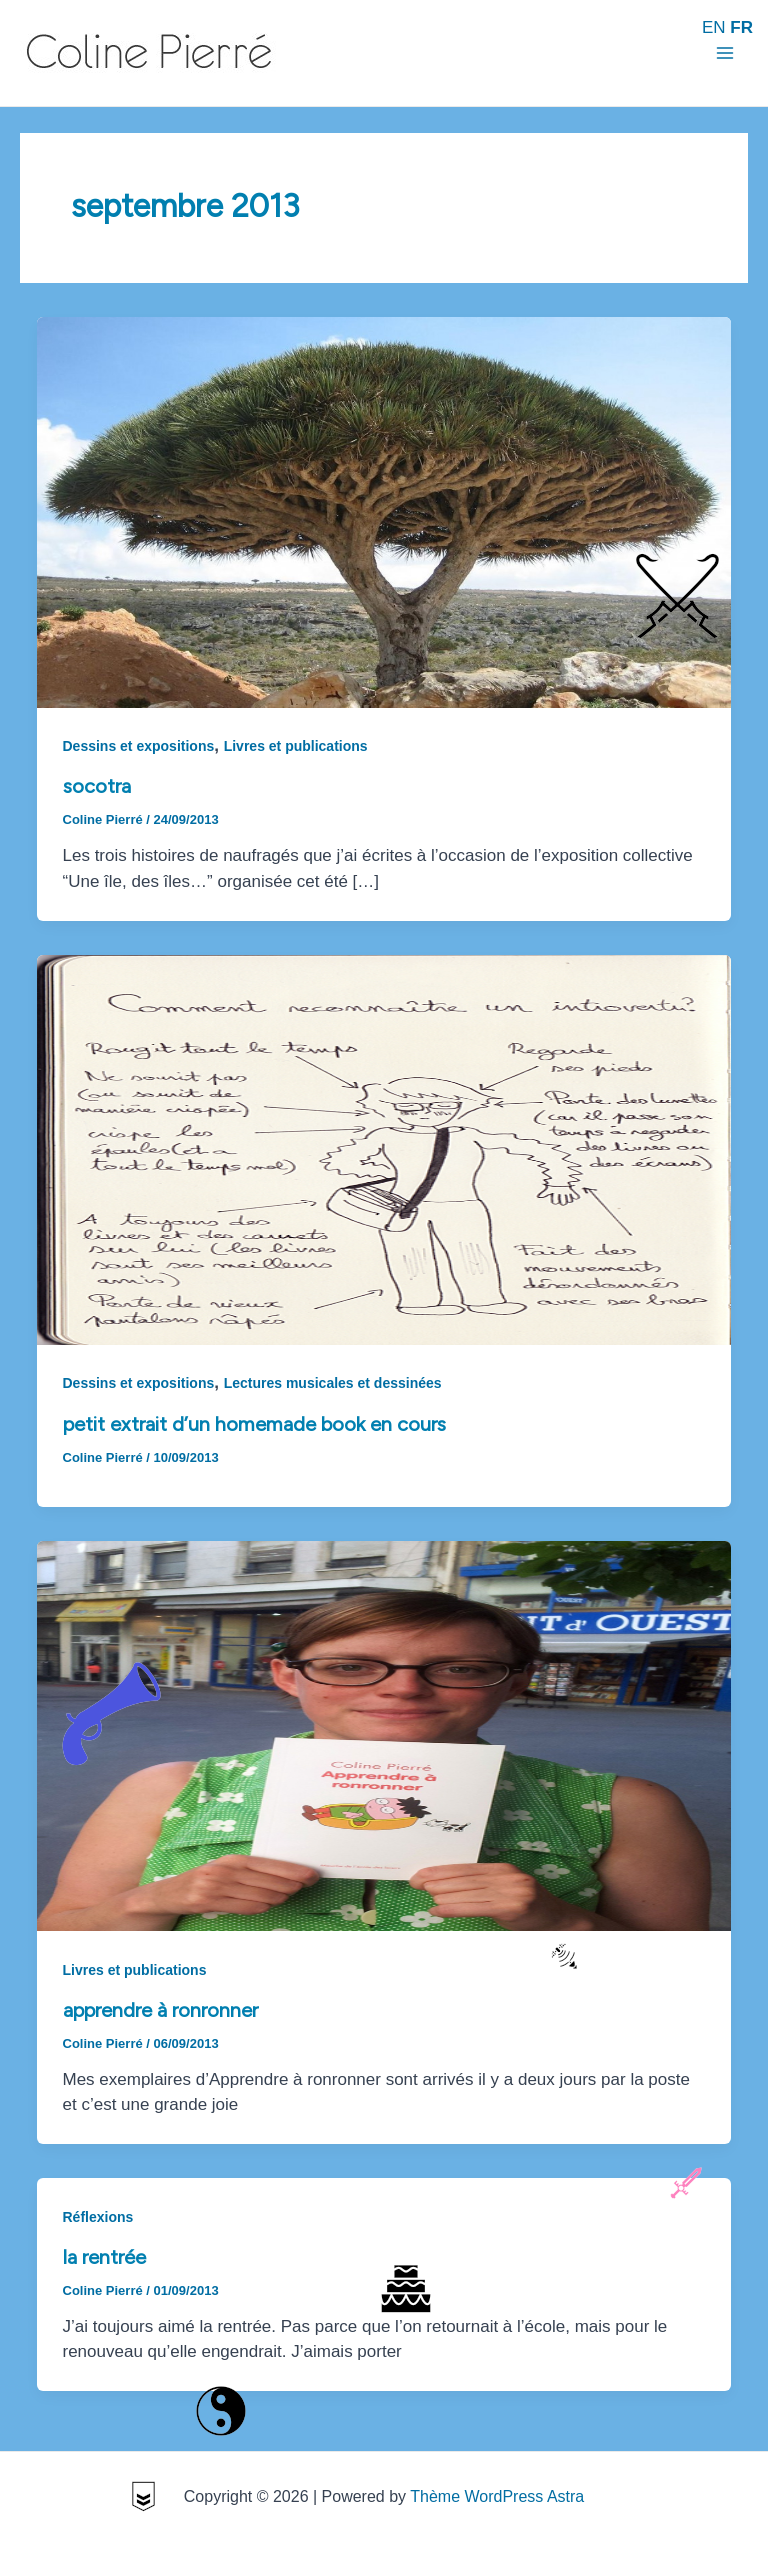  What do you see at coordinates (112, 1714) in the screenshot?
I see `select blunderbuss weapon in game inventory` at bounding box center [112, 1714].